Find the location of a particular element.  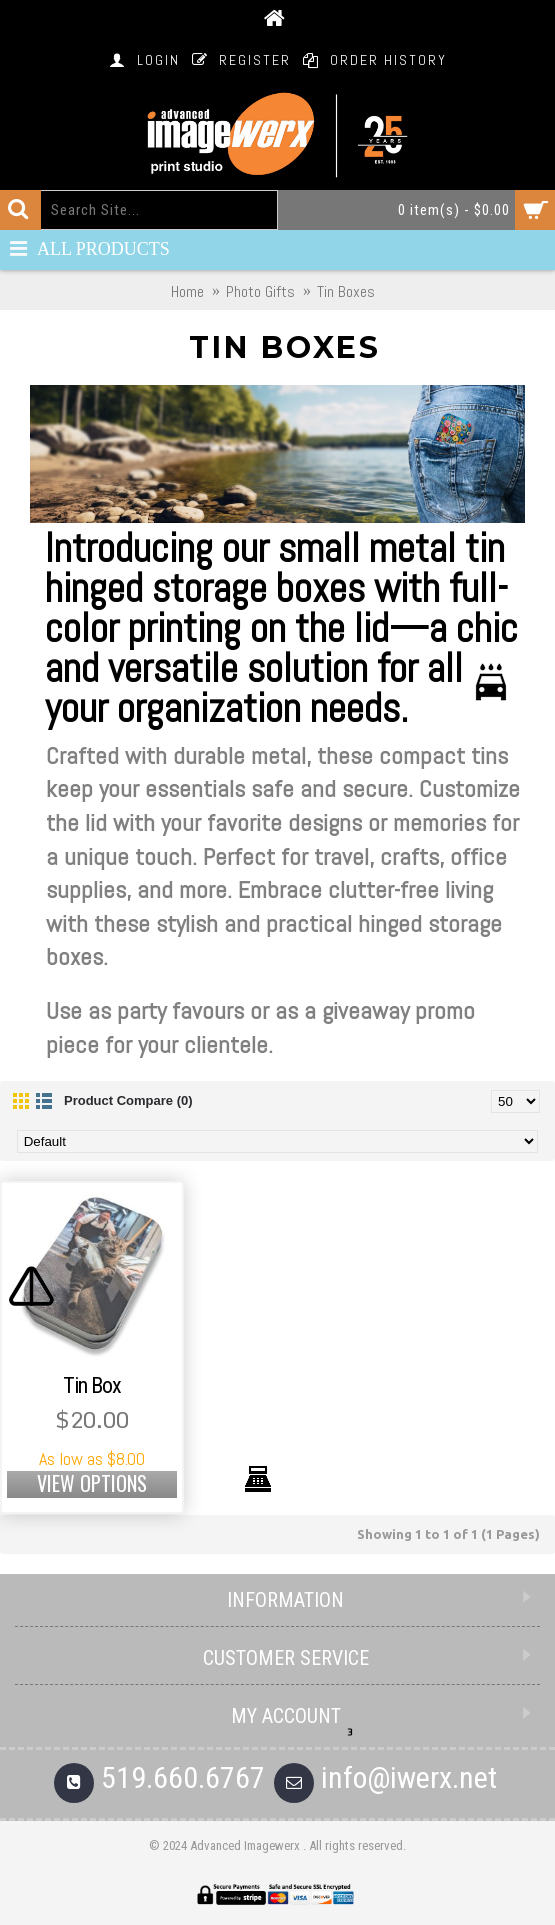

indicates step 3 in a multi-step process is located at coordinates (350, 1732).